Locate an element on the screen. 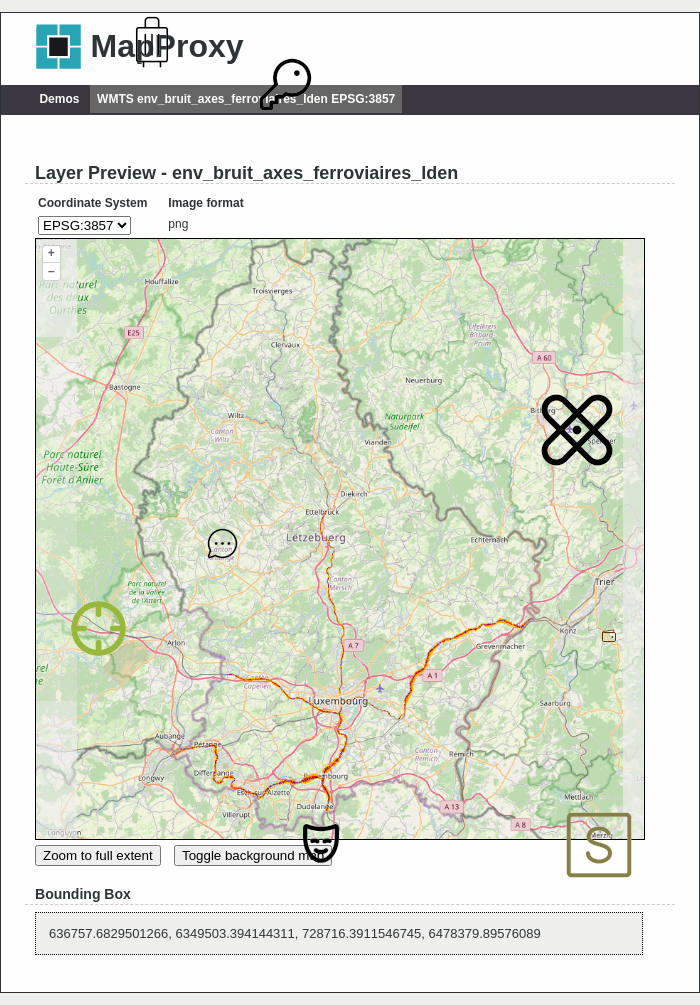  access first aid or medical help resources is located at coordinates (577, 430).